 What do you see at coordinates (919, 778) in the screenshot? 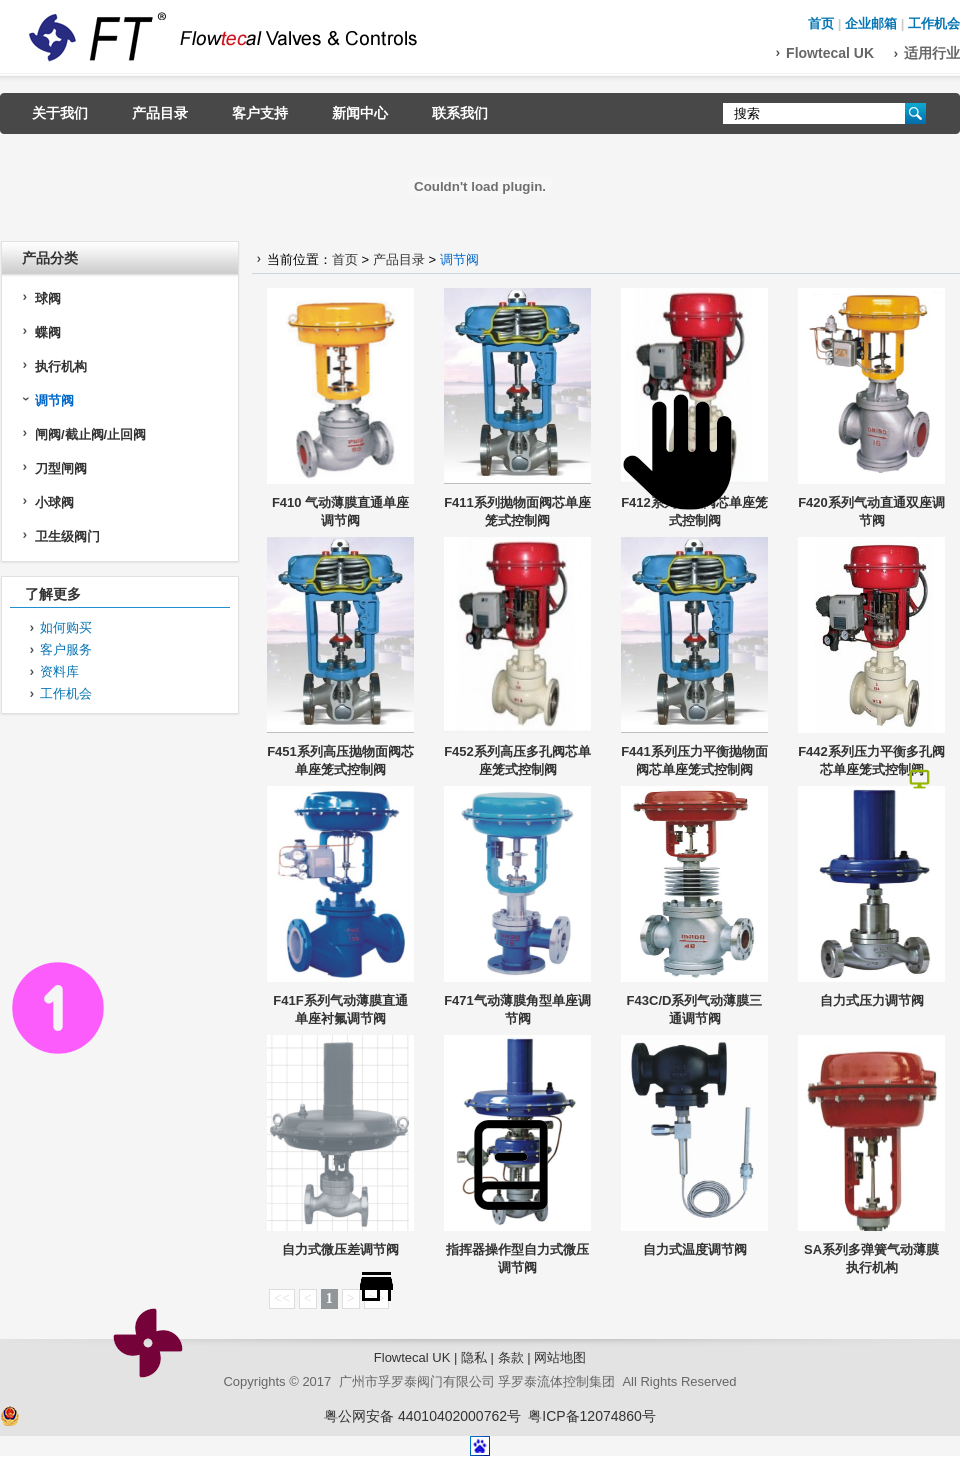
I see `access display settings` at bounding box center [919, 778].